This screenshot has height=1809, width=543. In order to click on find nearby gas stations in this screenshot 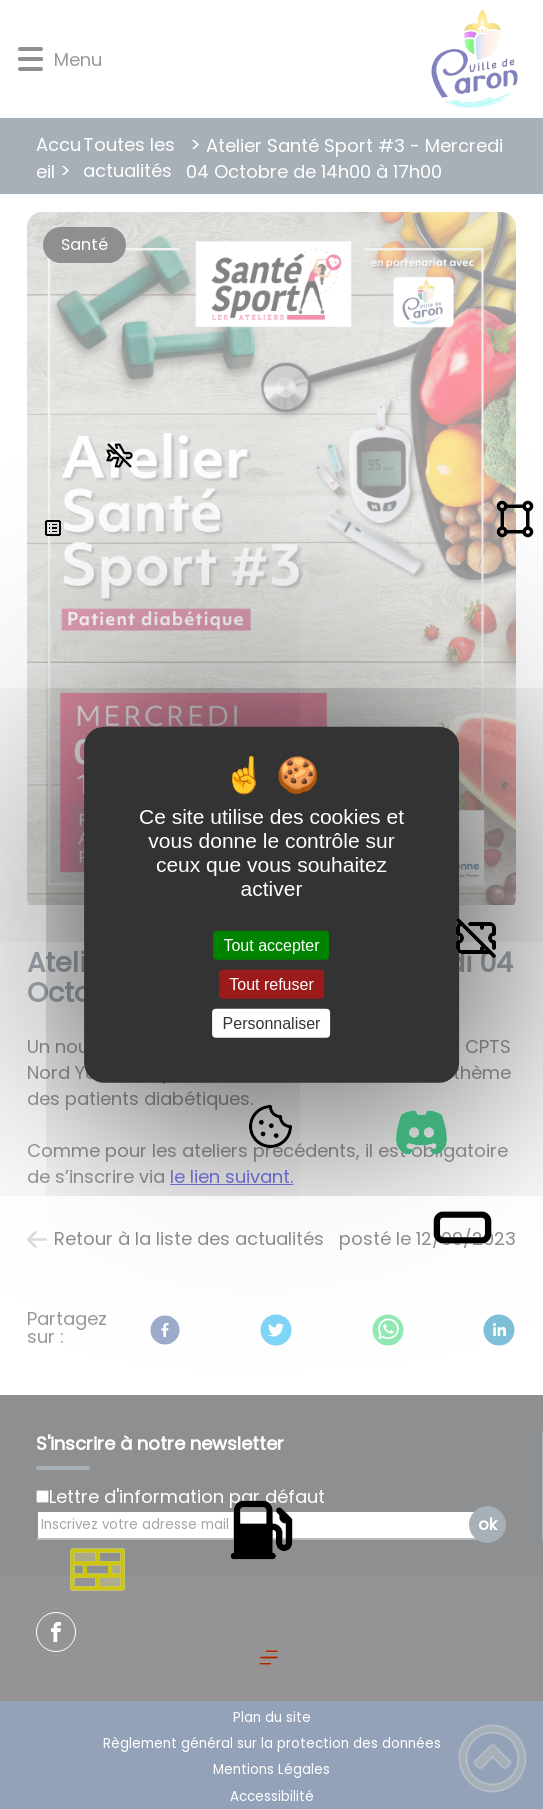, I will do `click(263, 1530)`.